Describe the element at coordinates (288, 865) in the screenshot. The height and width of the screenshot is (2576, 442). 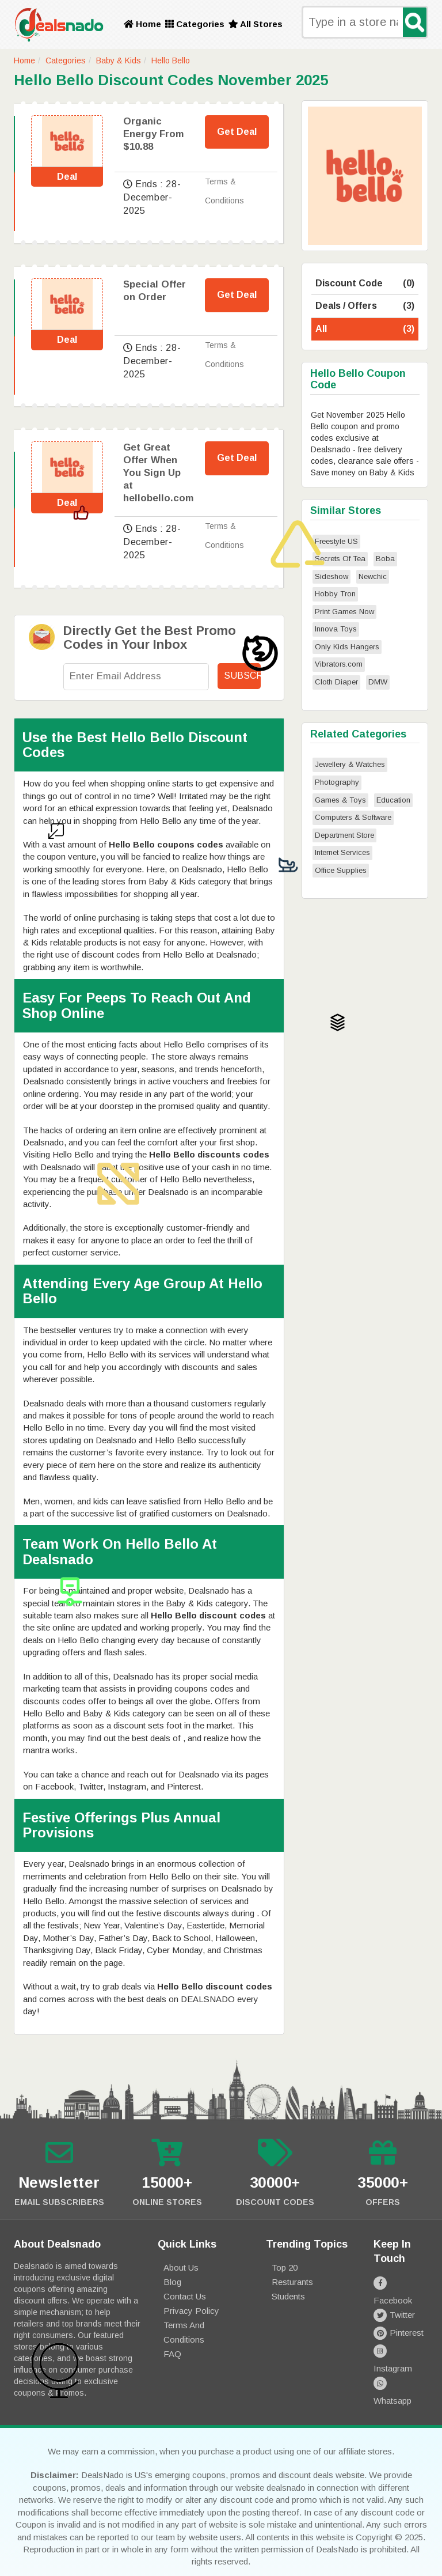
I see `seasonal holiday theme or decoration` at that location.